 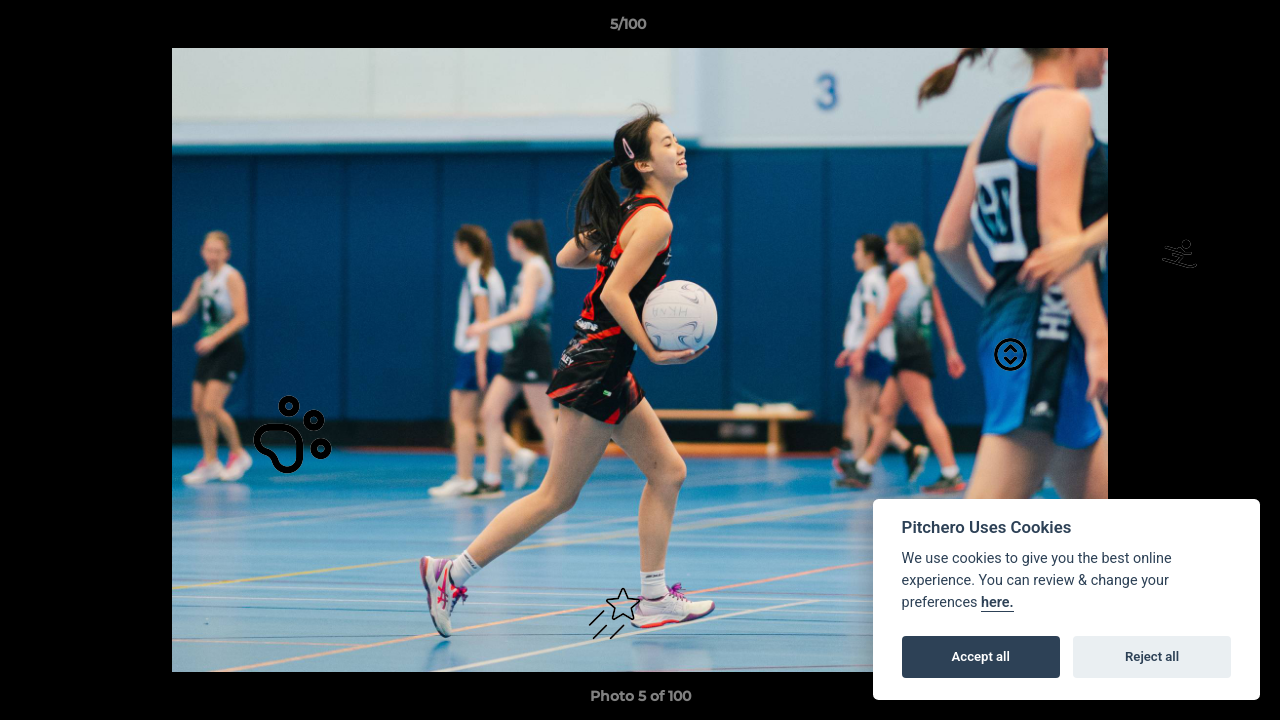 I want to click on access pet-related features or settings, so click(x=292, y=434).